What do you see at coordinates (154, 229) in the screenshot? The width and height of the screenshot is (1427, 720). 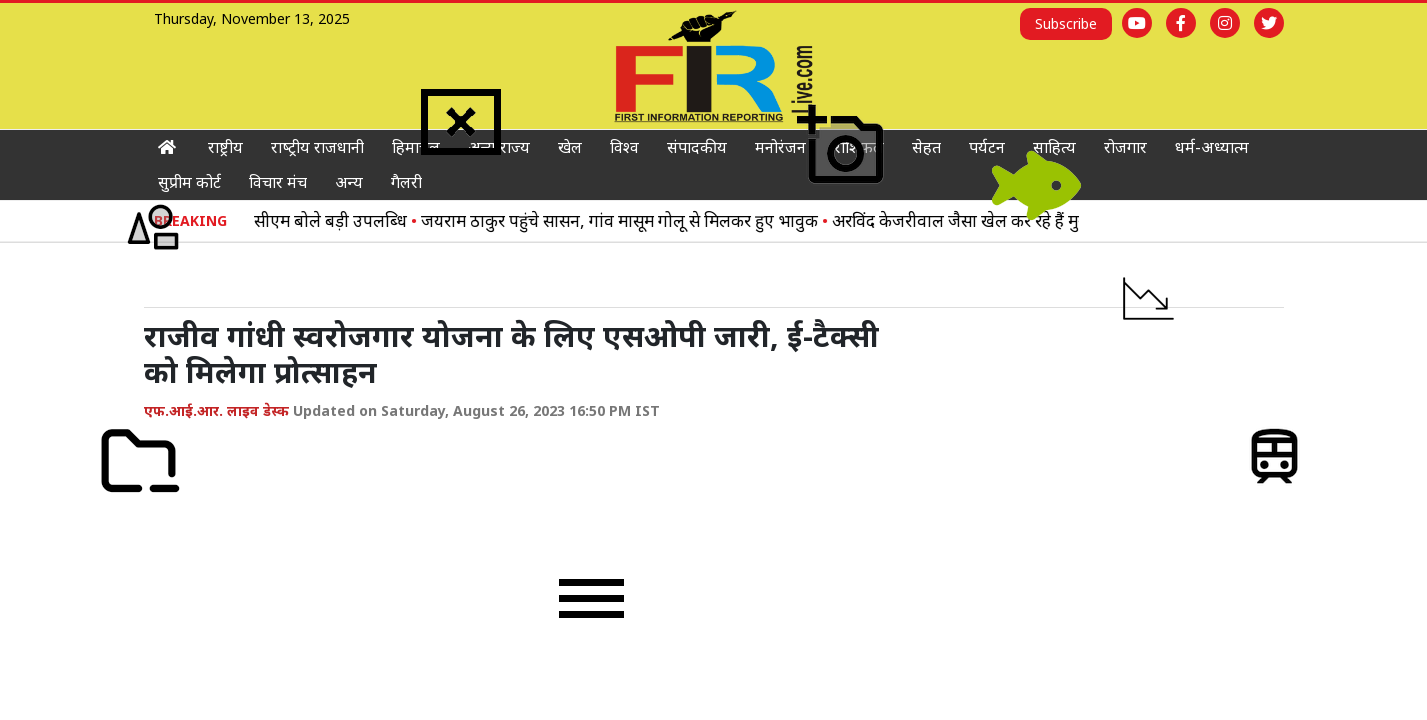 I see `access shape tools or drawing elements` at bounding box center [154, 229].